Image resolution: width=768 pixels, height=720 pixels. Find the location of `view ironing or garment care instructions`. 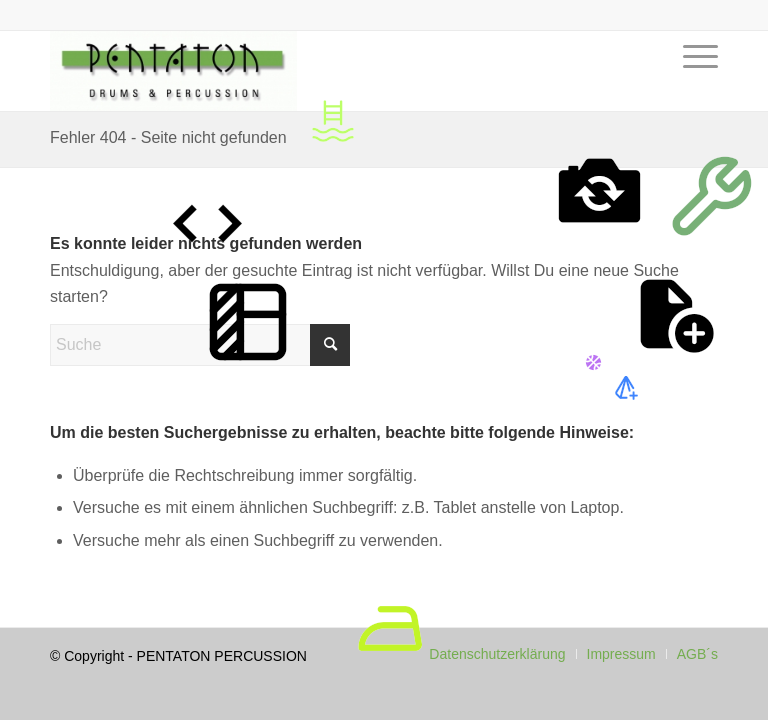

view ironing or garment care instructions is located at coordinates (390, 628).